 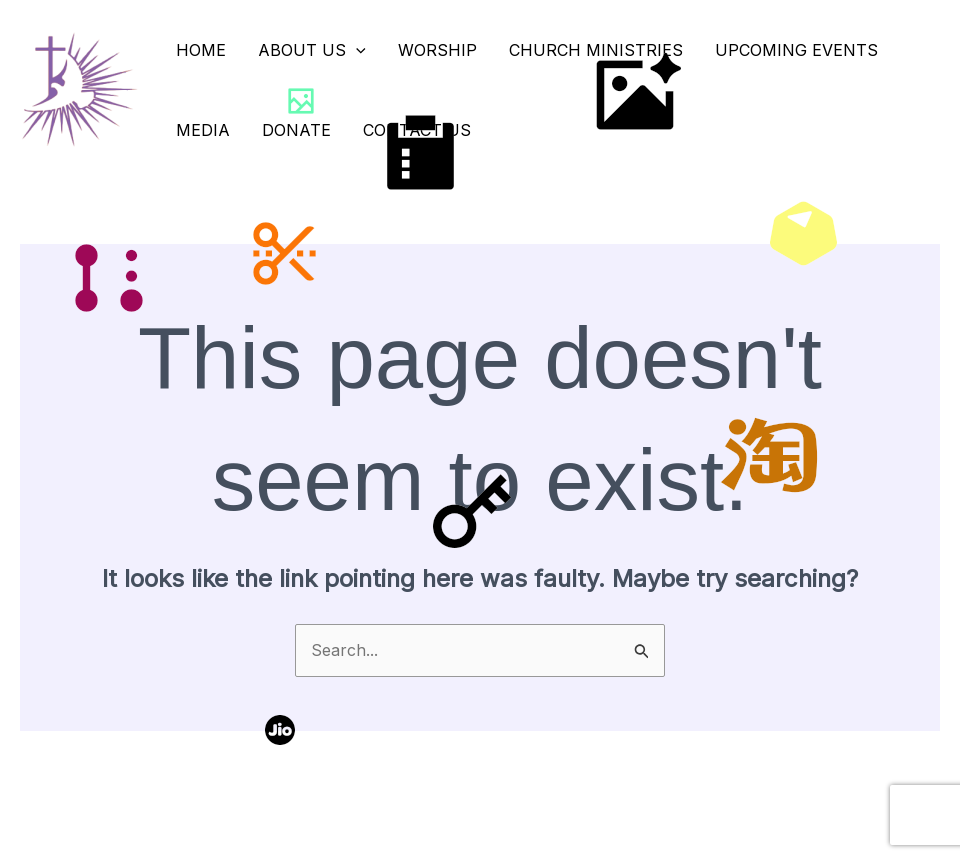 I want to click on indicates a draft pull request in a git repository, so click(x=109, y=278).